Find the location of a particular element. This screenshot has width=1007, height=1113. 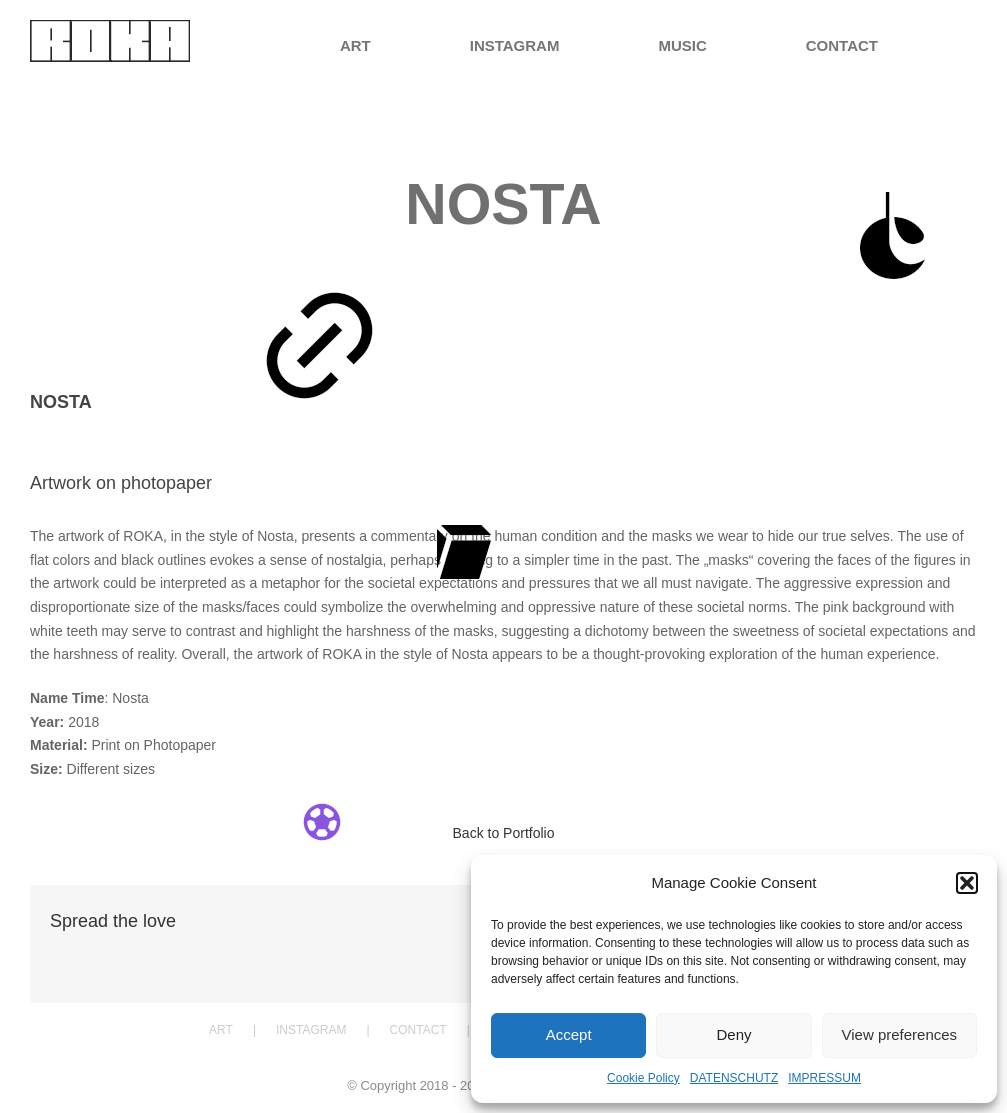

link to CNES (French space agency) website is located at coordinates (892, 235).